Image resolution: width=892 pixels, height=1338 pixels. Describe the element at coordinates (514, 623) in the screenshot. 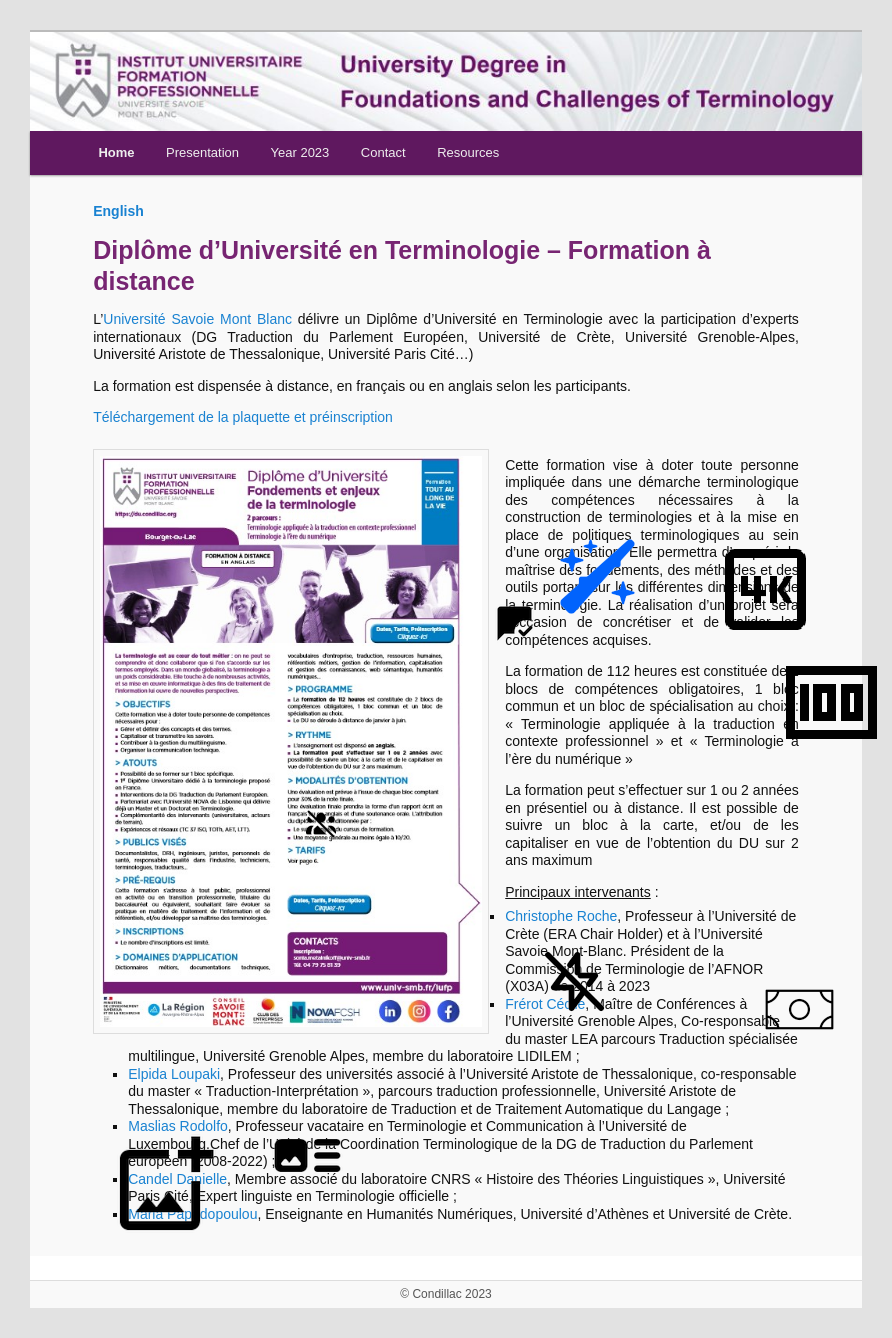

I see `message has been read` at that location.